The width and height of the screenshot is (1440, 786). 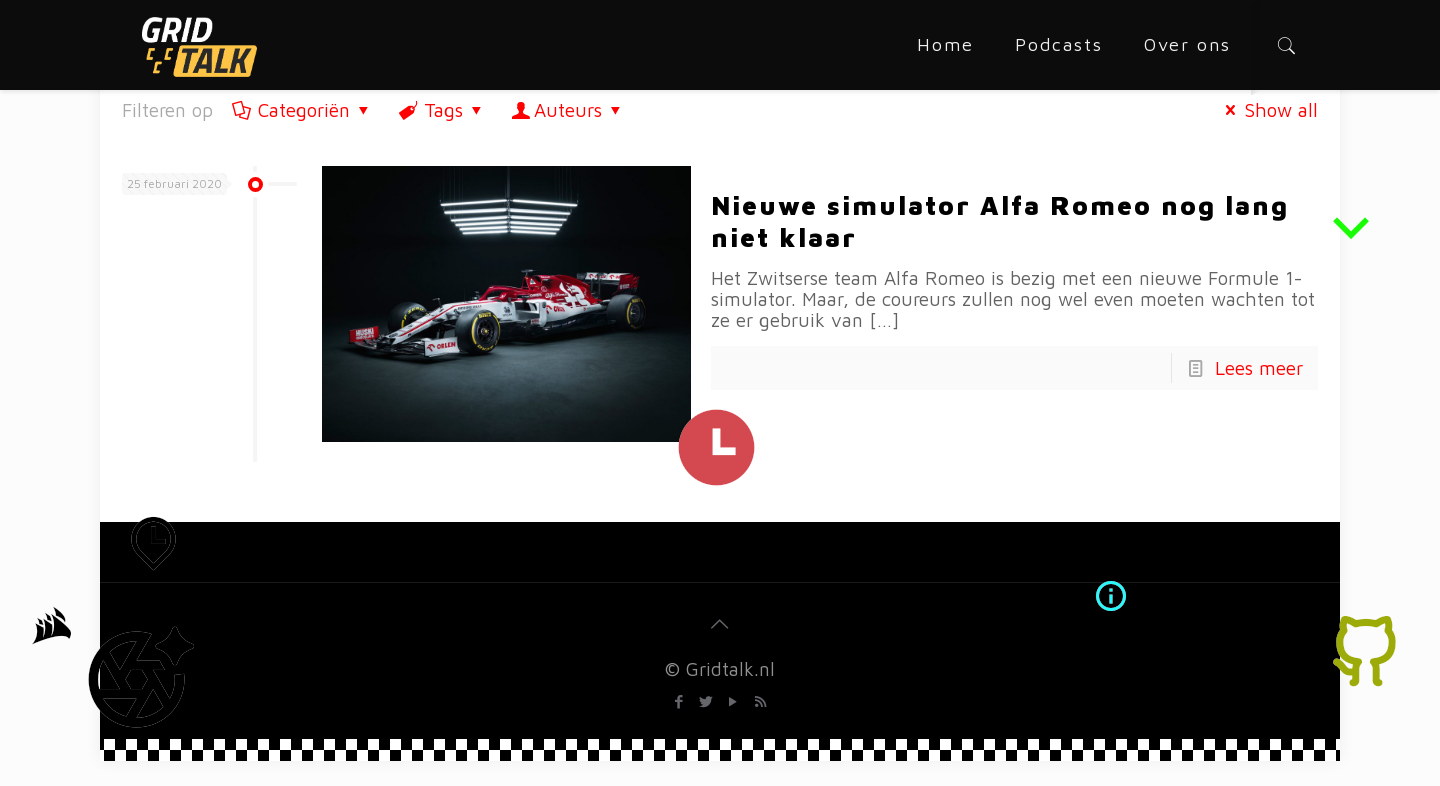 What do you see at coordinates (1366, 650) in the screenshot?
I see `view GitHub profile or repository` at bounding box center [1366, 650].